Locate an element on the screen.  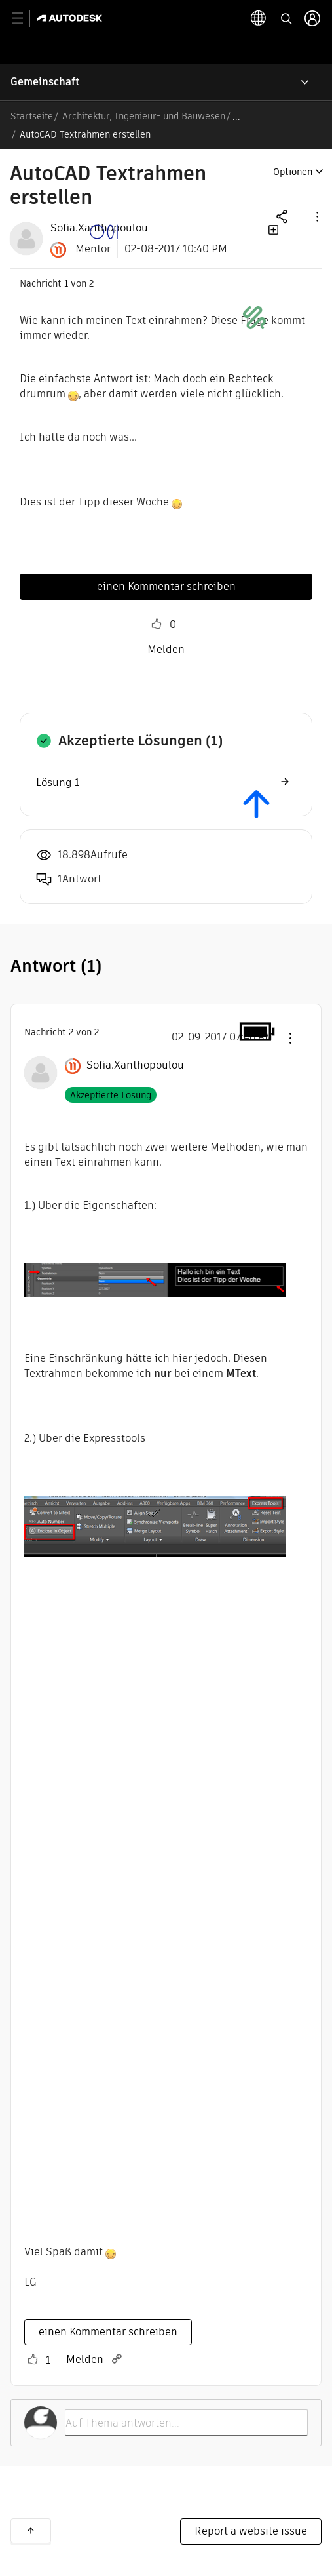
indicates battery is fully charged is located at coordinates (257, 1031).